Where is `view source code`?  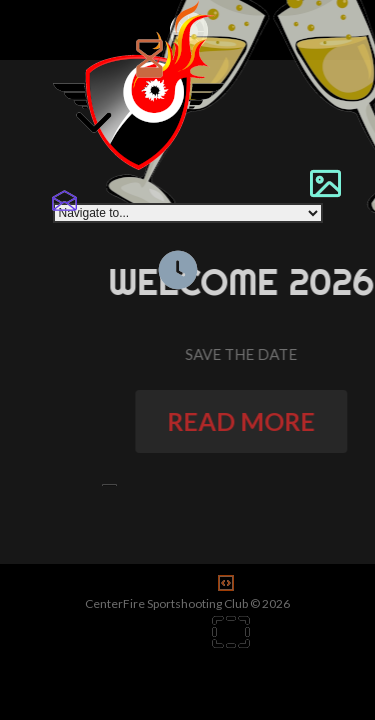 view source code is located at coordinates (226, 583).